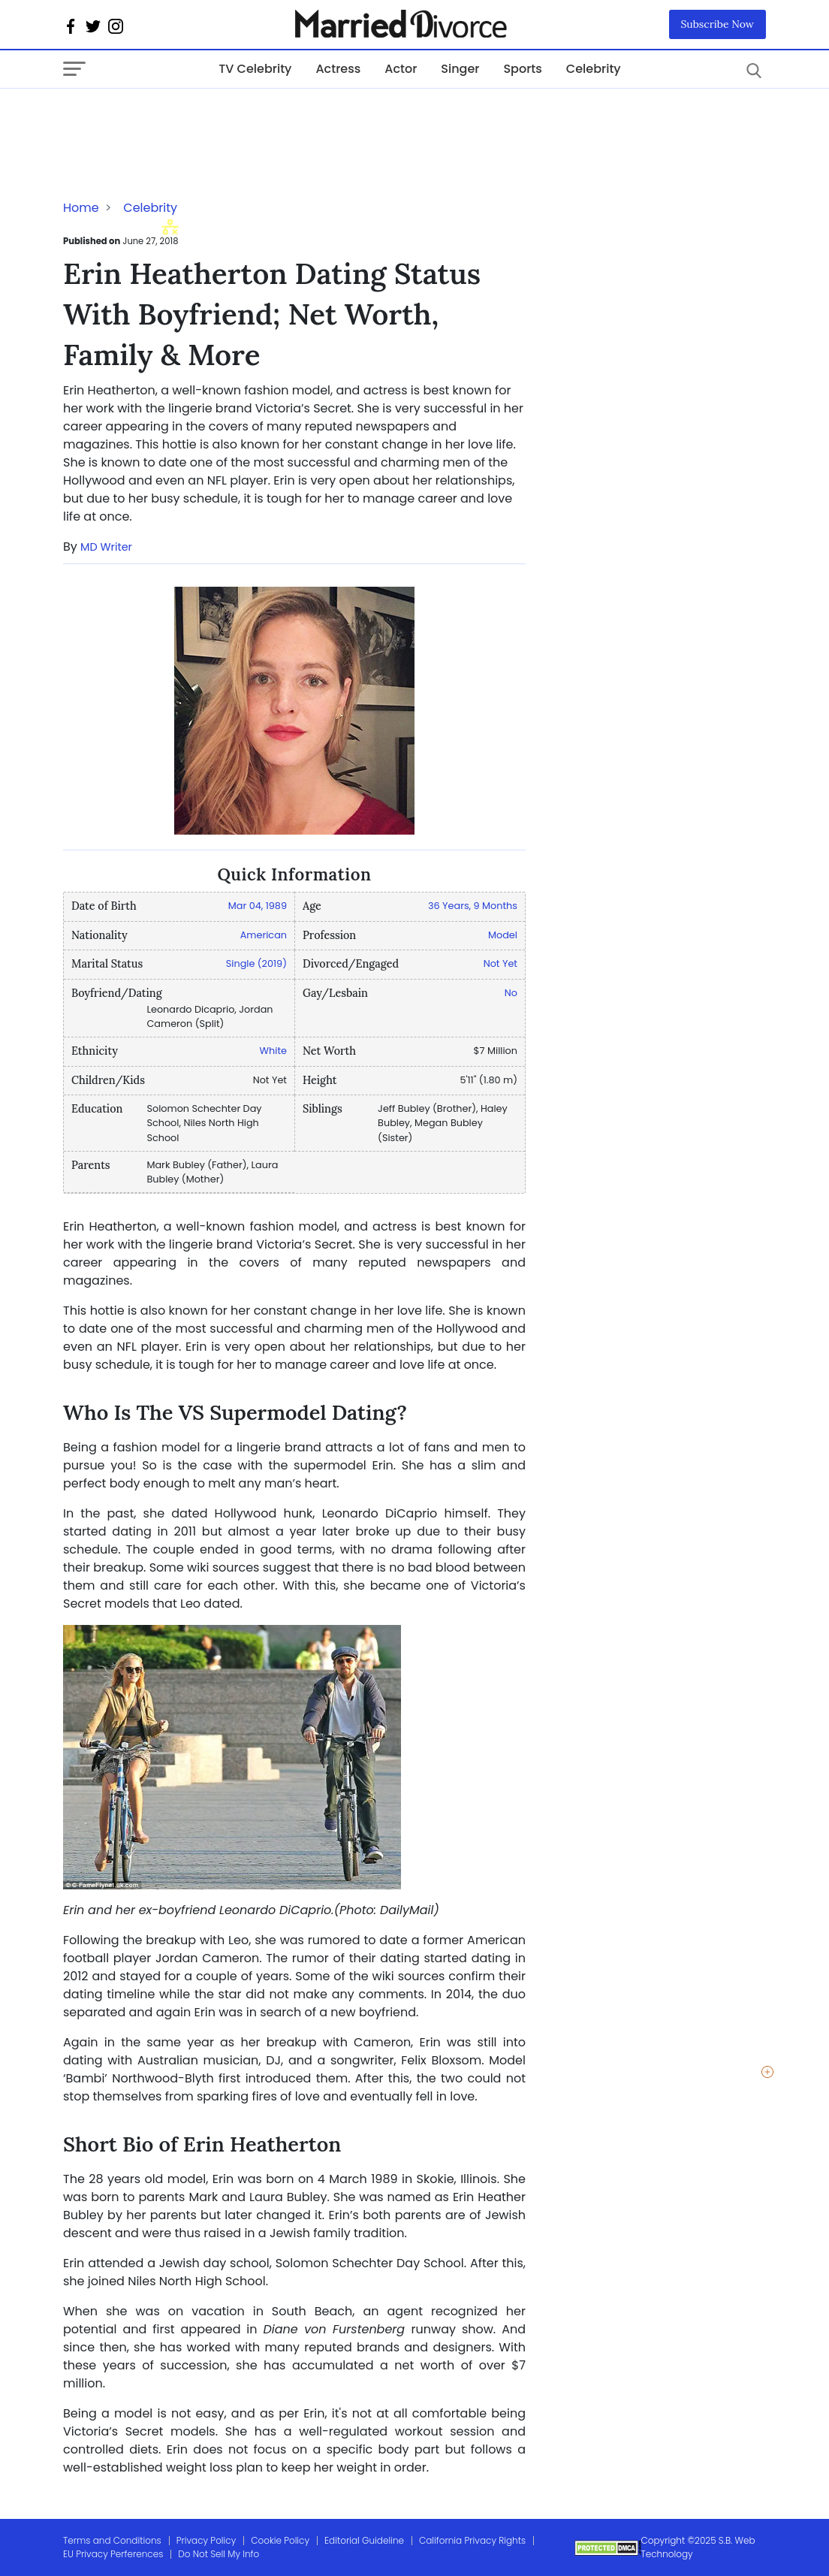  I want to click on network connection error or failure, so click(170, 227).